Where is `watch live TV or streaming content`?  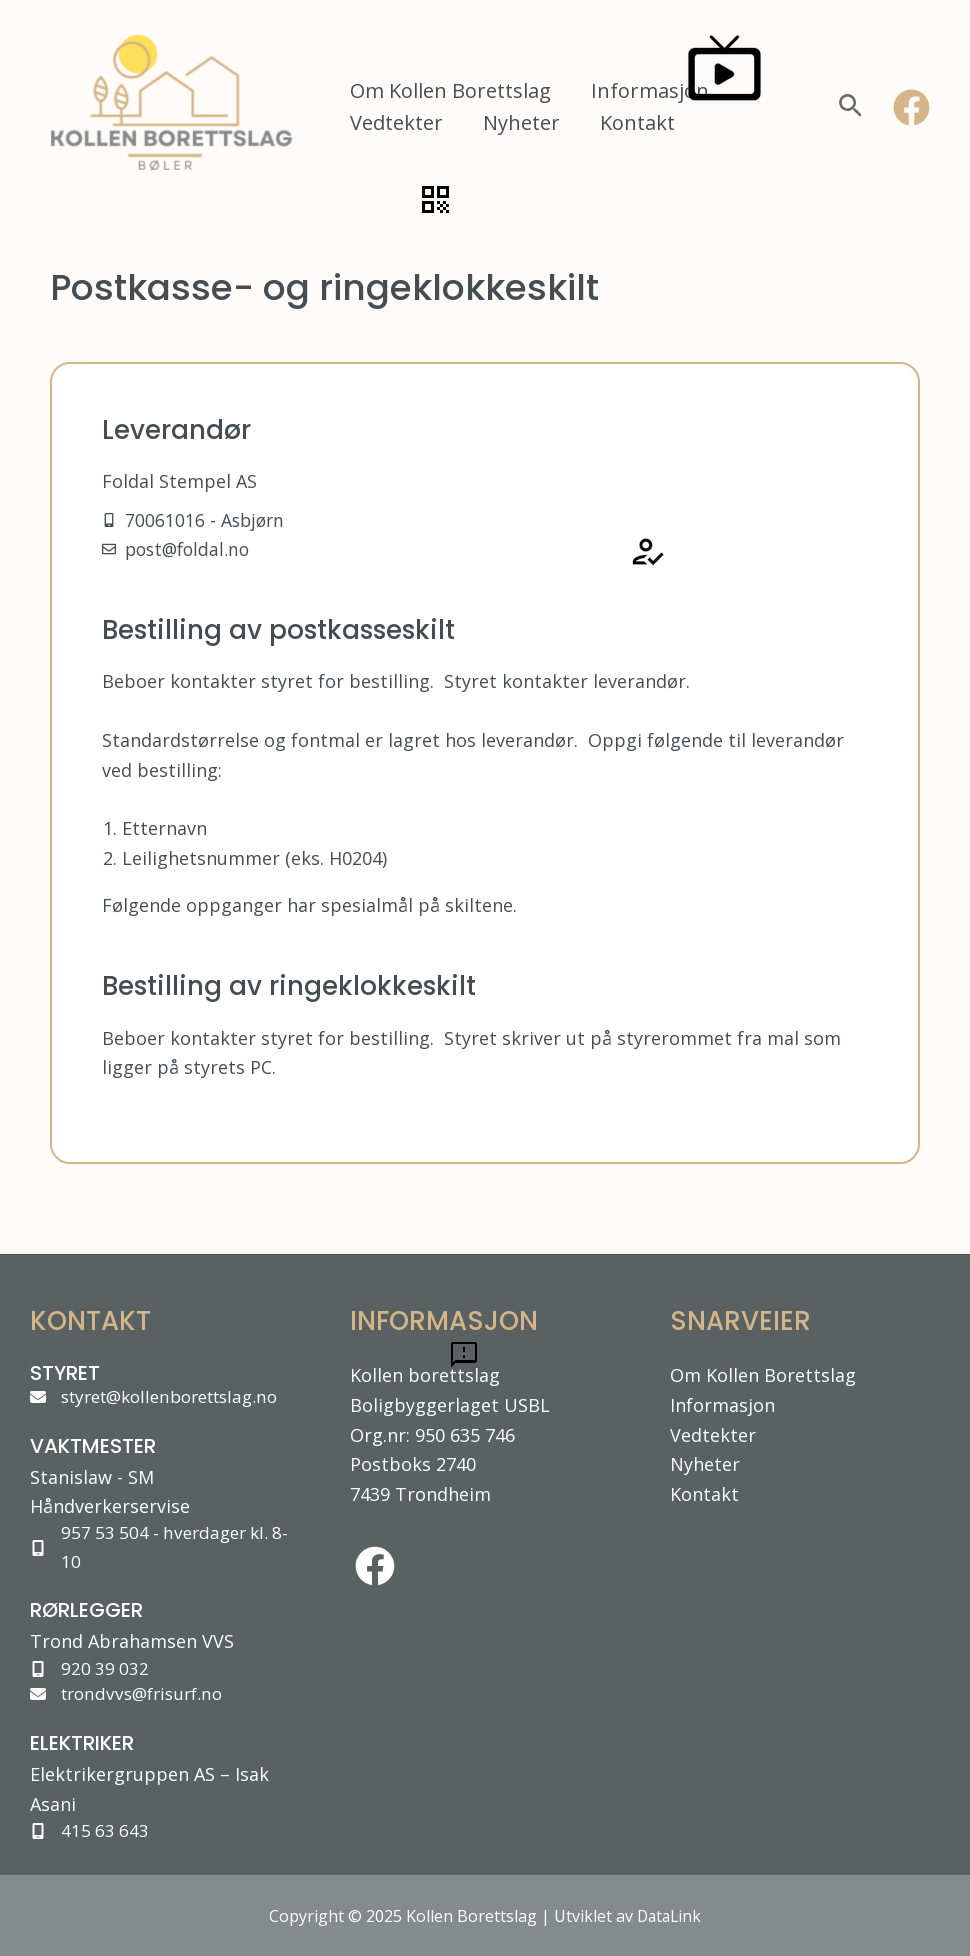 watch live TV or streaming content is located at coordinates (724, 67).